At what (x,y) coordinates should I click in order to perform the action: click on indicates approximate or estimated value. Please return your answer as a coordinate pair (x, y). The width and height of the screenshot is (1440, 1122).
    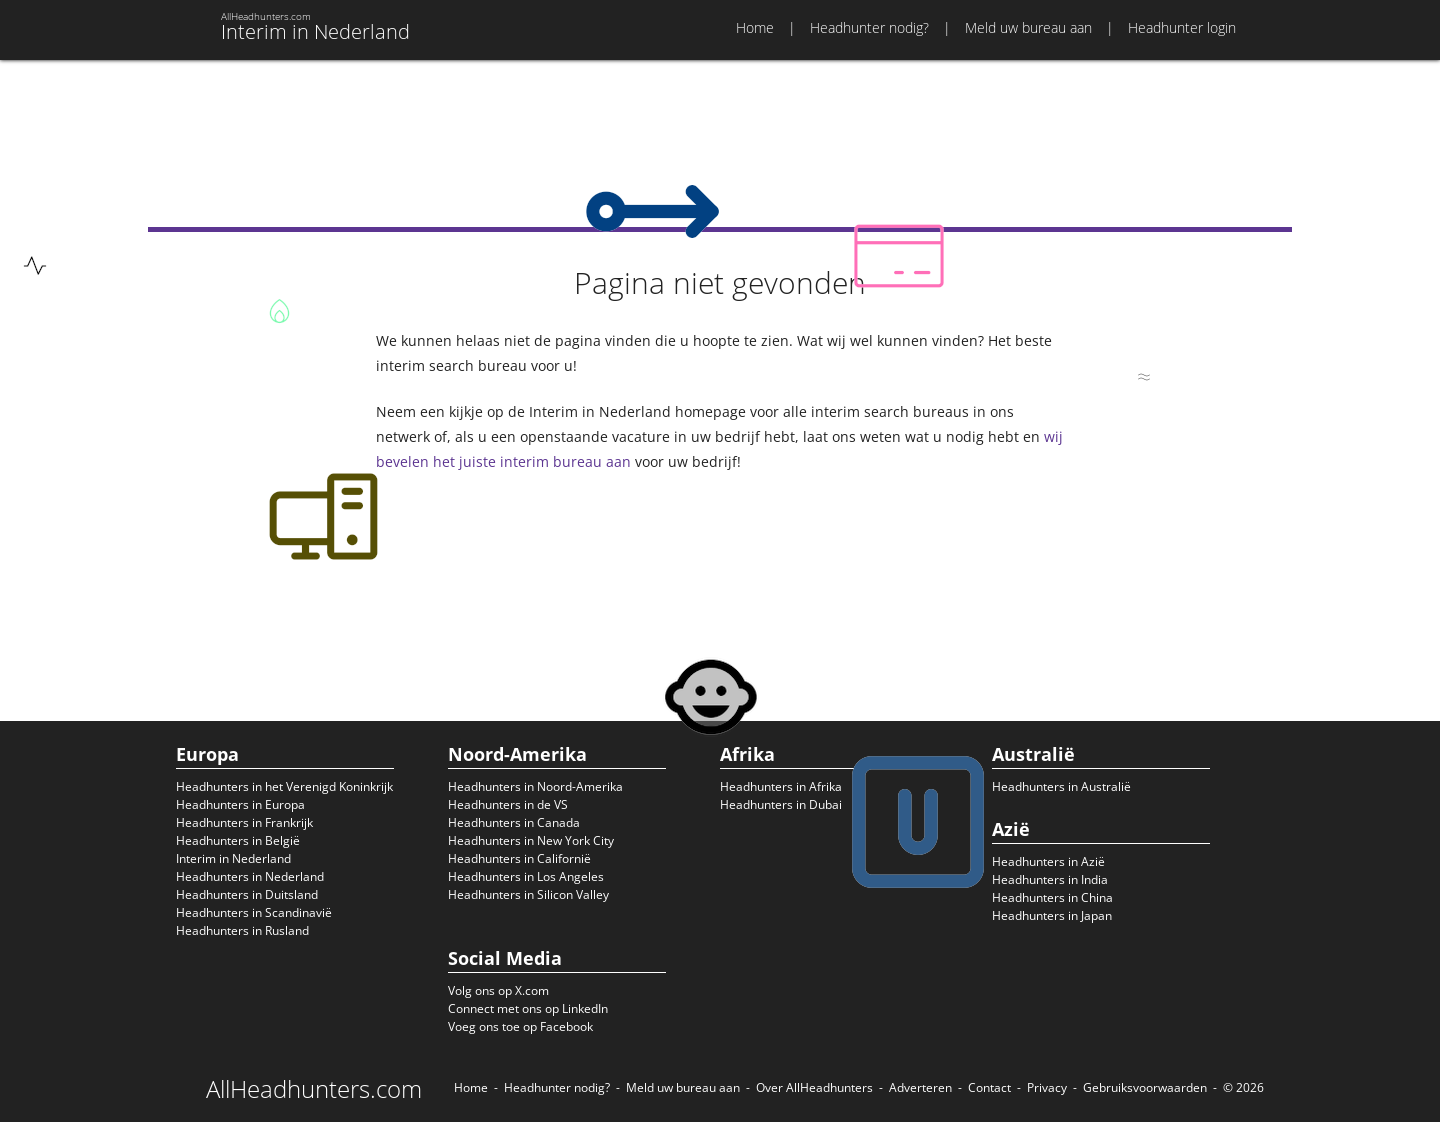
    Looking at the image, I should click on (1144, 377).